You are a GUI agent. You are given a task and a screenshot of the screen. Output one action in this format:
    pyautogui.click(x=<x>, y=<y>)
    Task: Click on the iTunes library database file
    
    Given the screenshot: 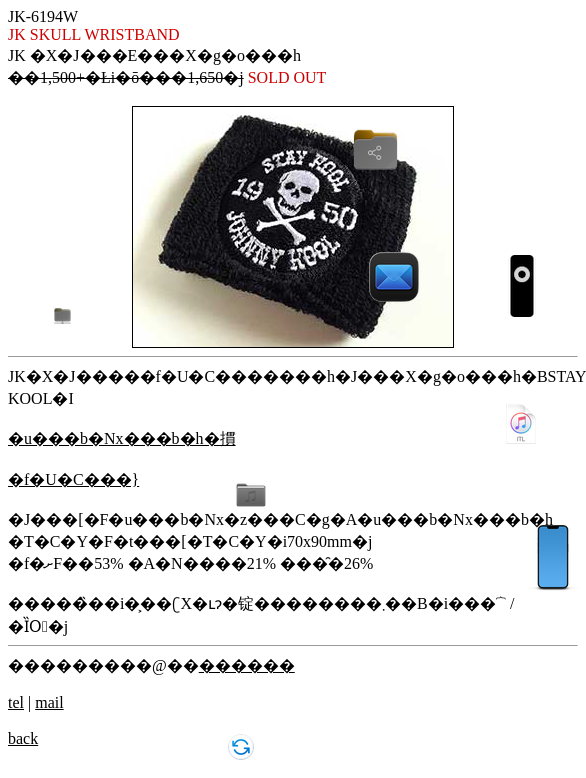 What is the action you would take?
    pyautogui.click(x=521, y=425)
    